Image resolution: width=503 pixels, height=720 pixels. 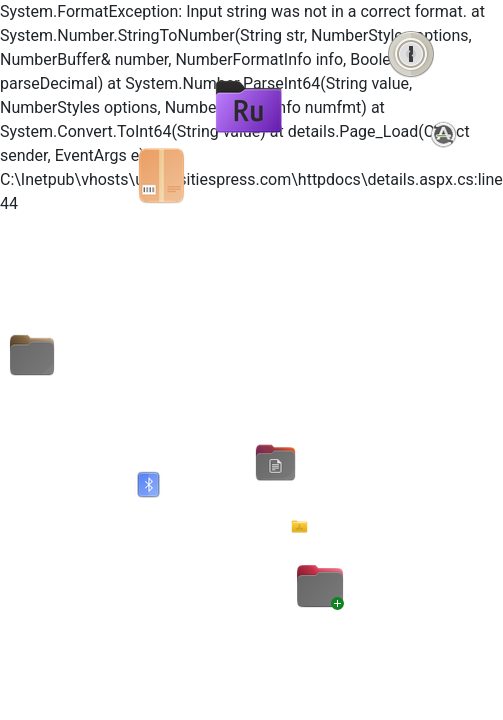 What do you see at coordinates (320, 586) in the screenshot?
I see `create a new folder` at bounding box center [320, 586].